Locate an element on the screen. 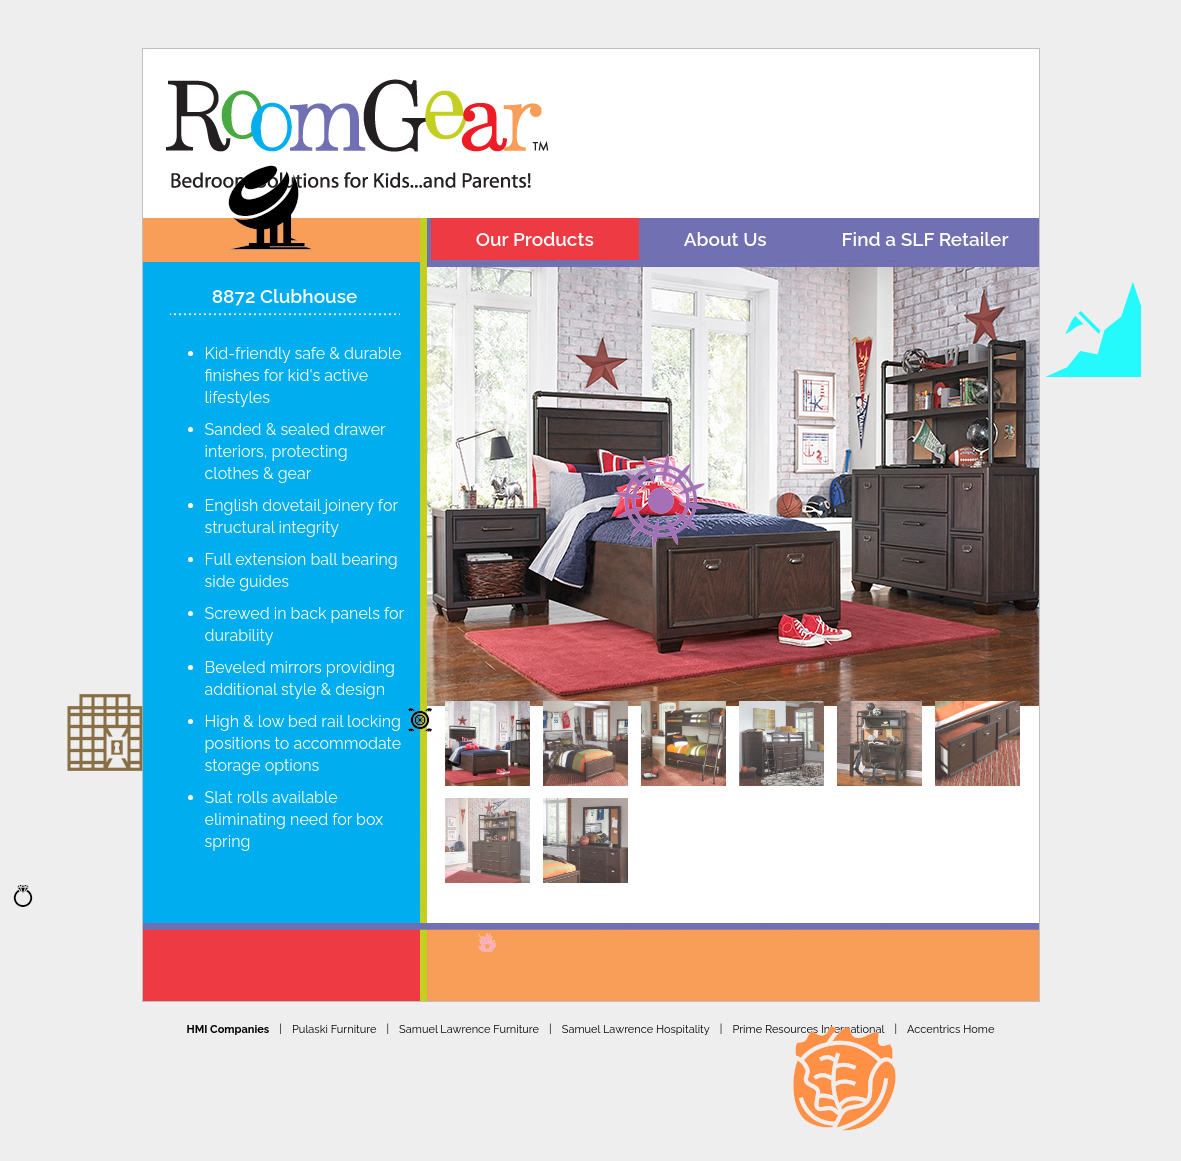 Image resolution: width=1181 pixels, height=1161 pixels. indicates a trapped or captured state is located at coordinates (105, 728).